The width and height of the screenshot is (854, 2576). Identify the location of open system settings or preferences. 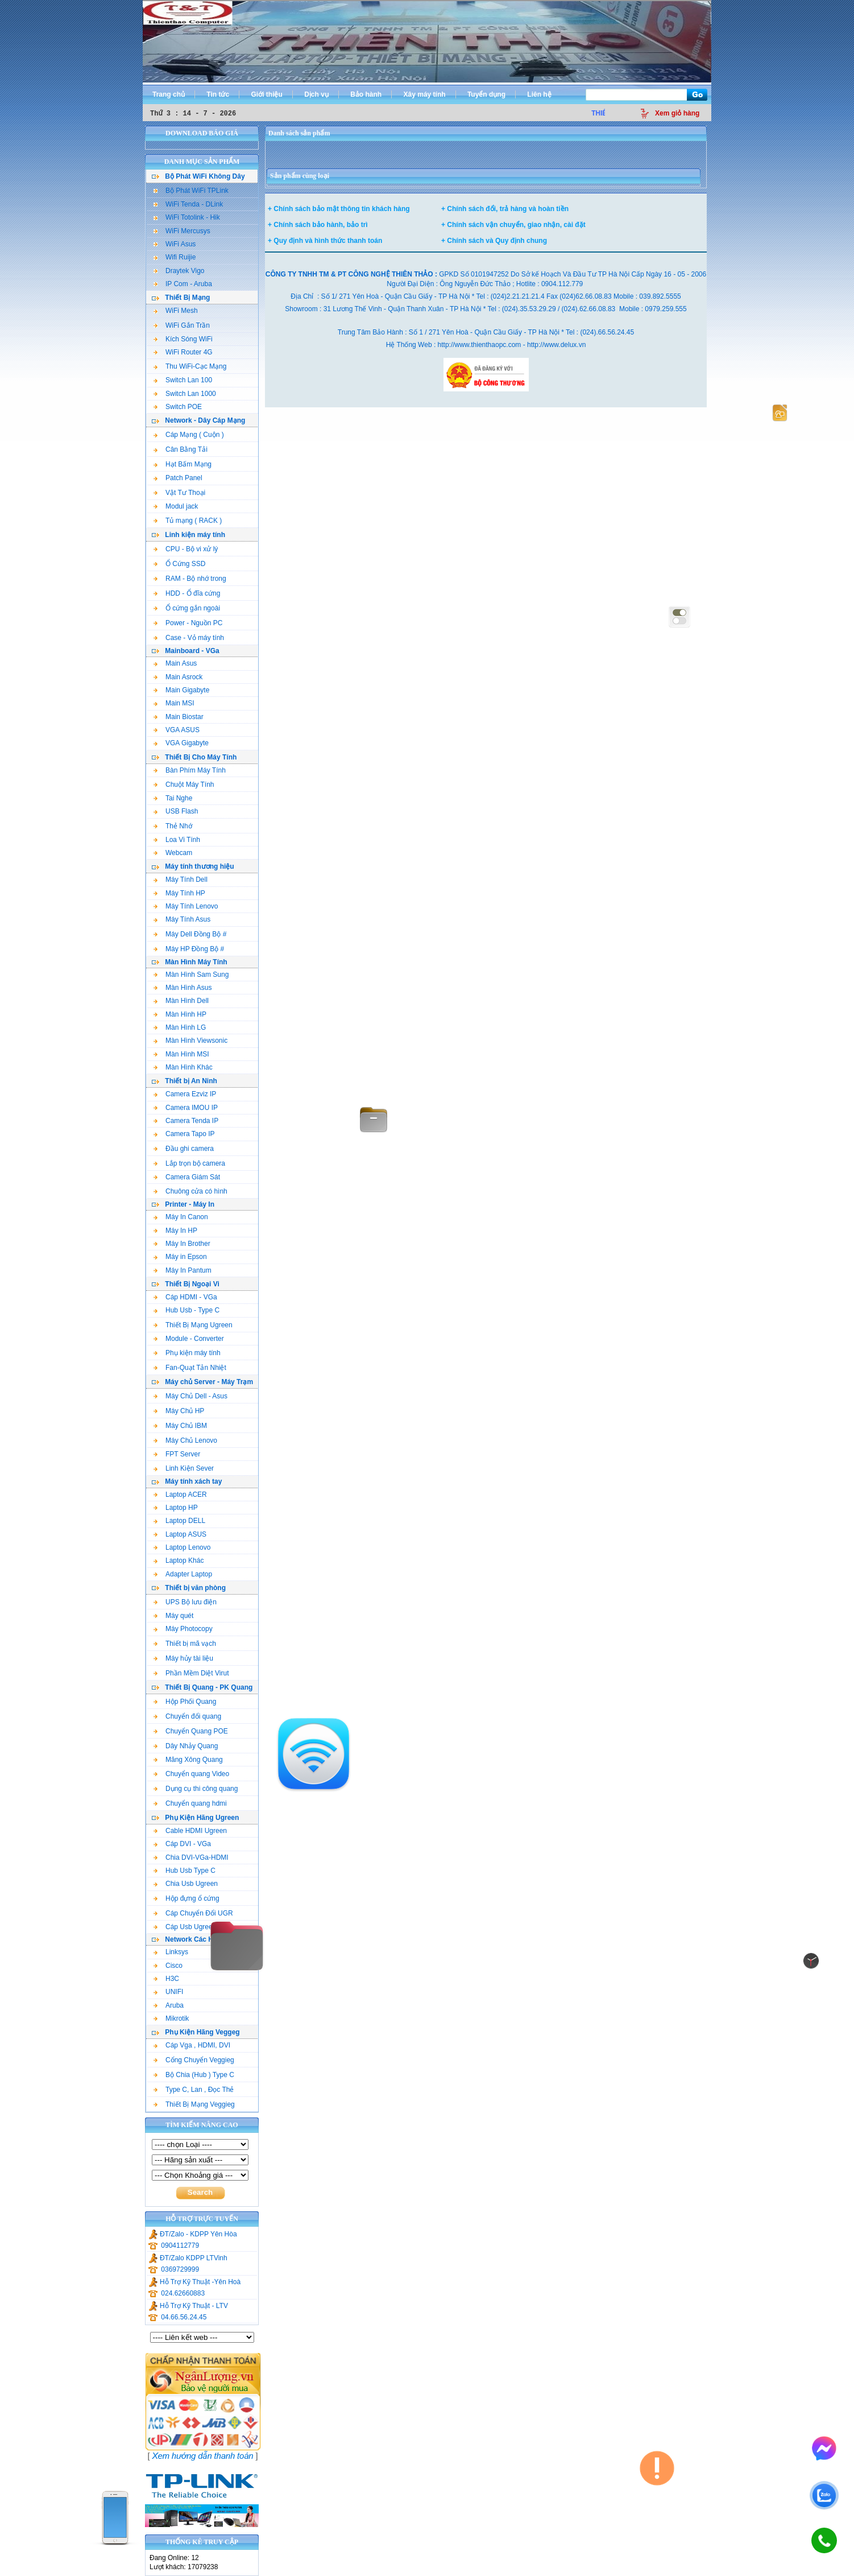
(679, 617).